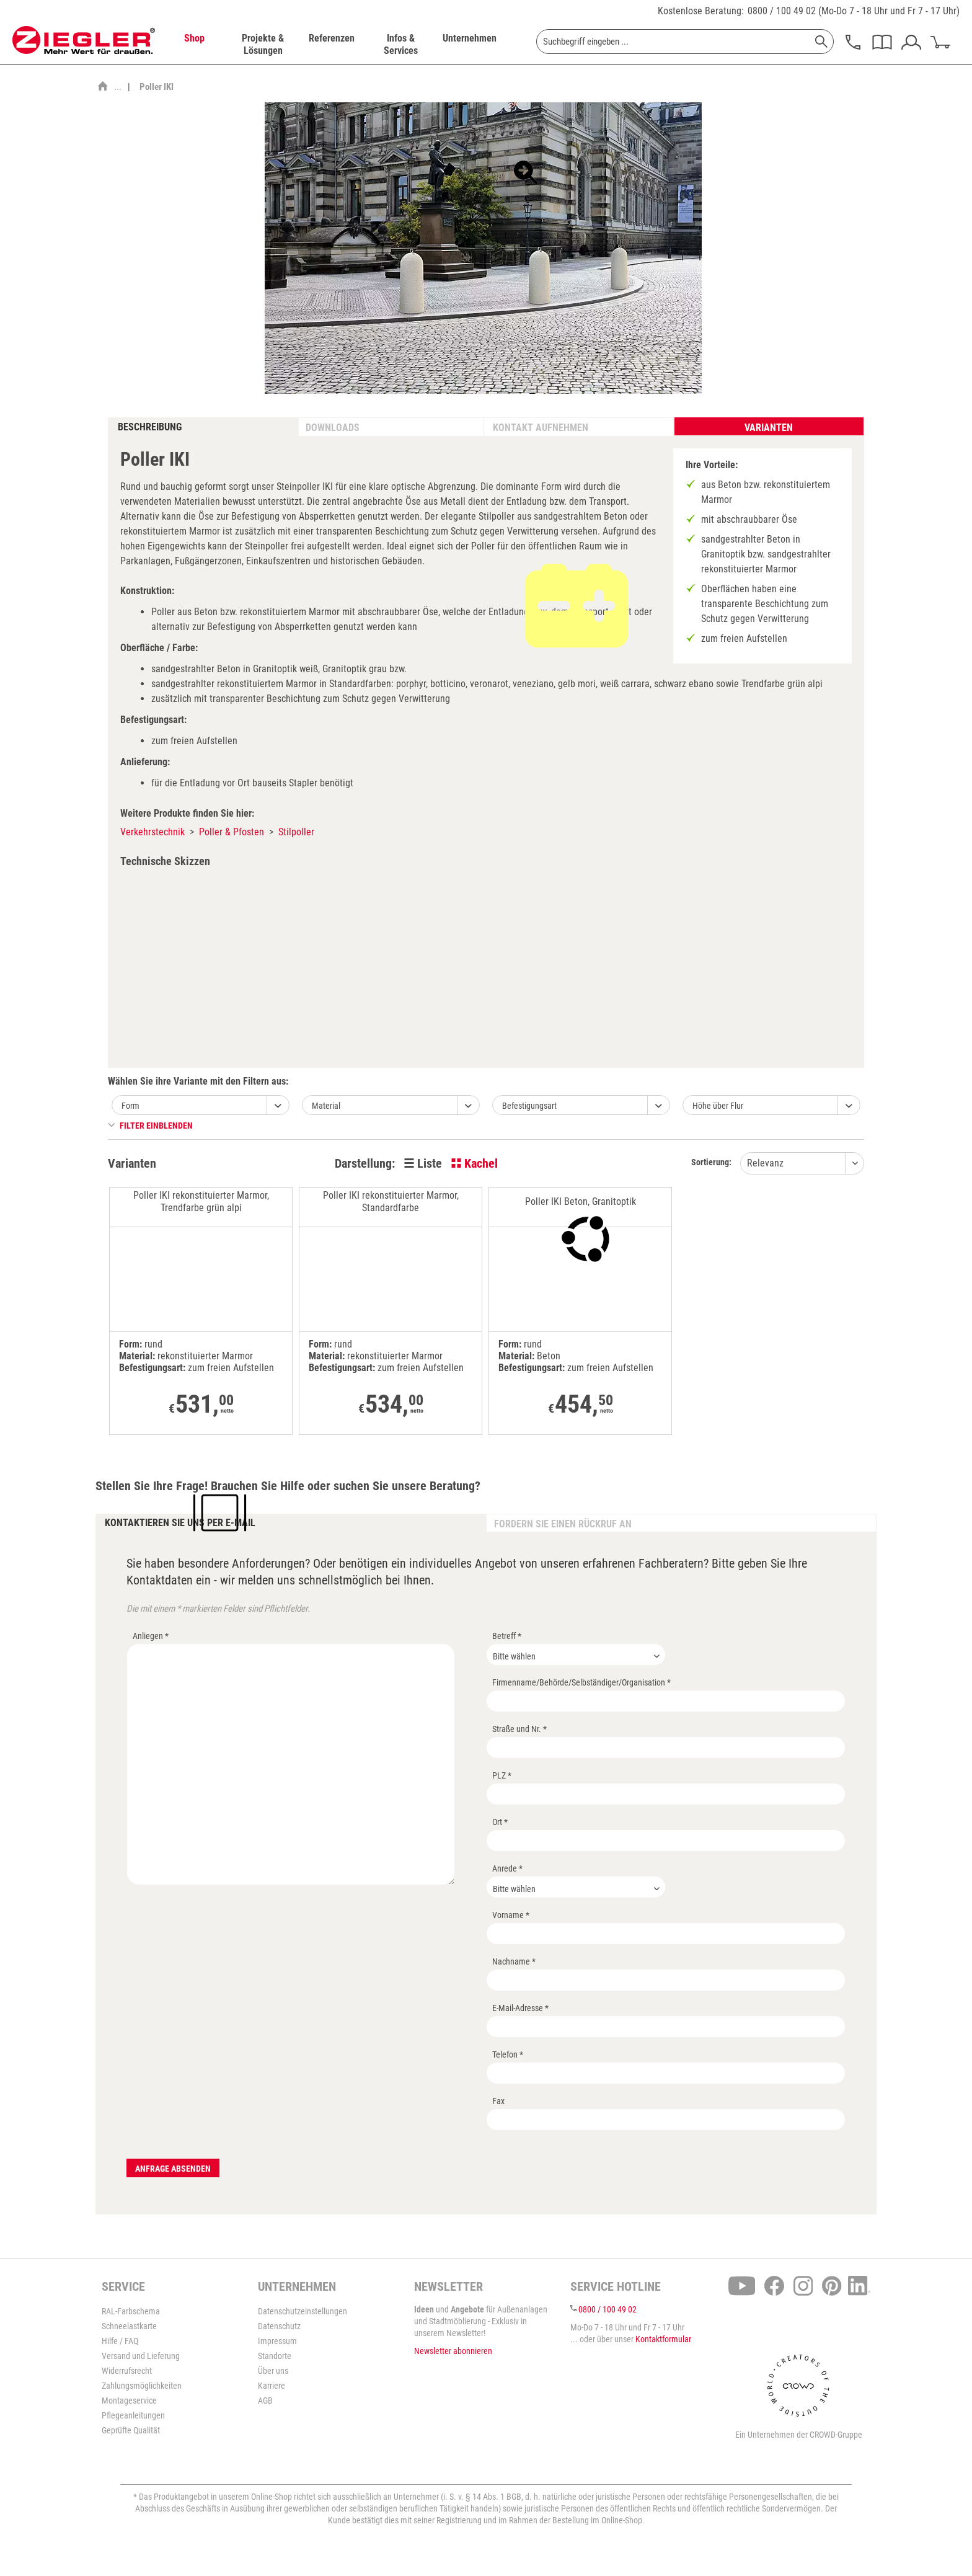 This screenshot has width=972, height=2576. I want to click on ubuntu operating system logo, so click(587, 1239).